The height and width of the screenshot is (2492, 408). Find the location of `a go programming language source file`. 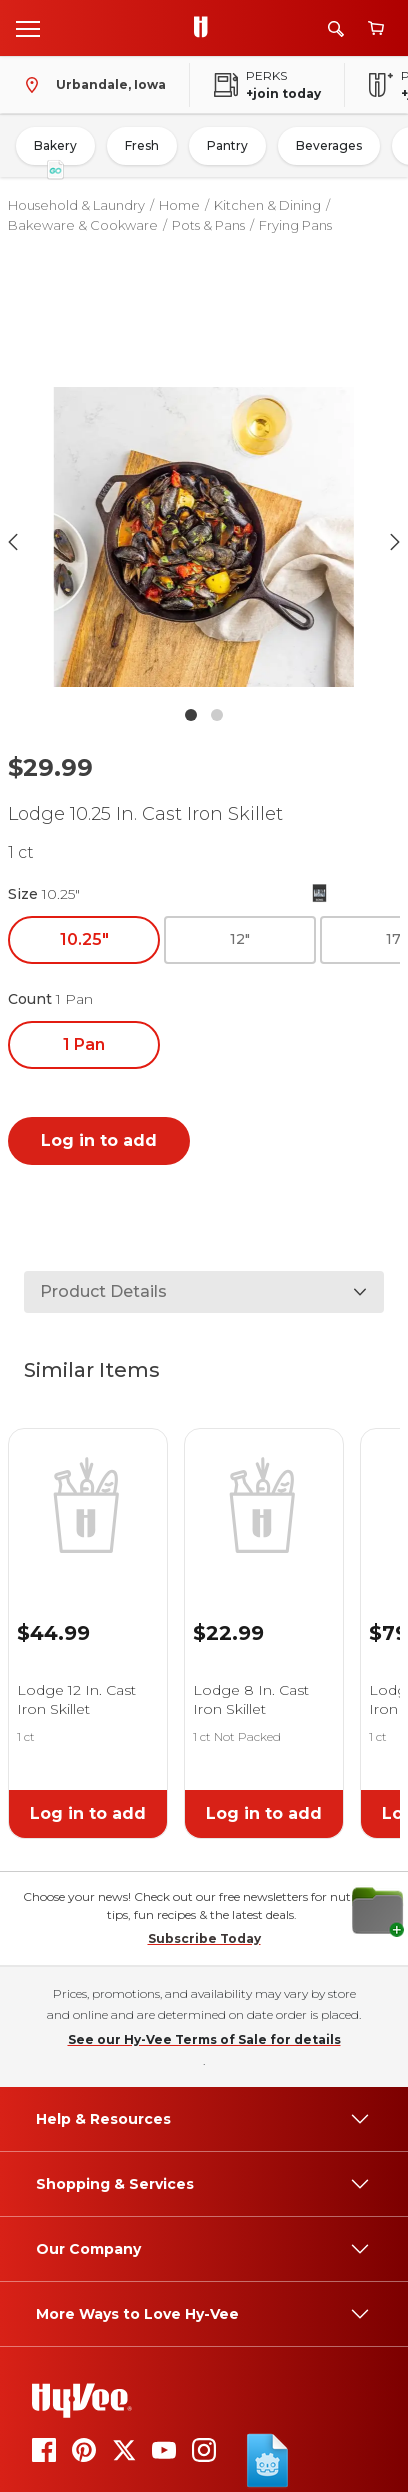

a go programming language source file is located at coordinates (55, 169).